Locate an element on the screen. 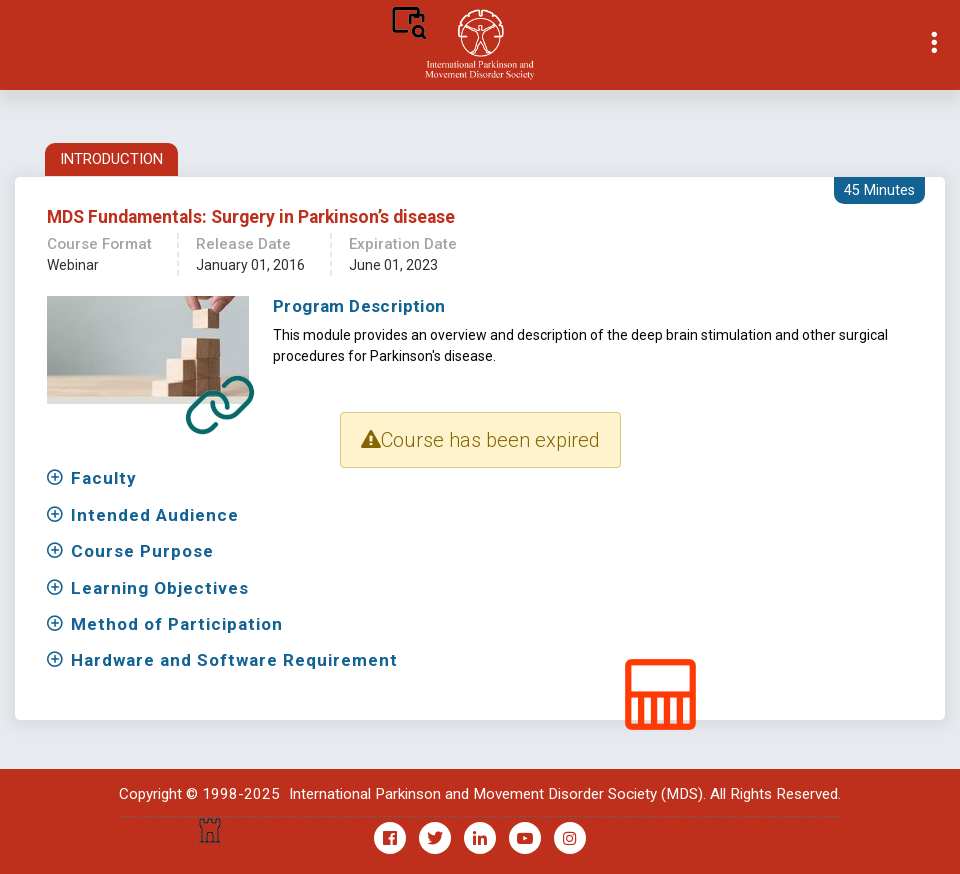 This screenshot has height=874, width=960. copy or share a link is located at coordinates (220, 405).